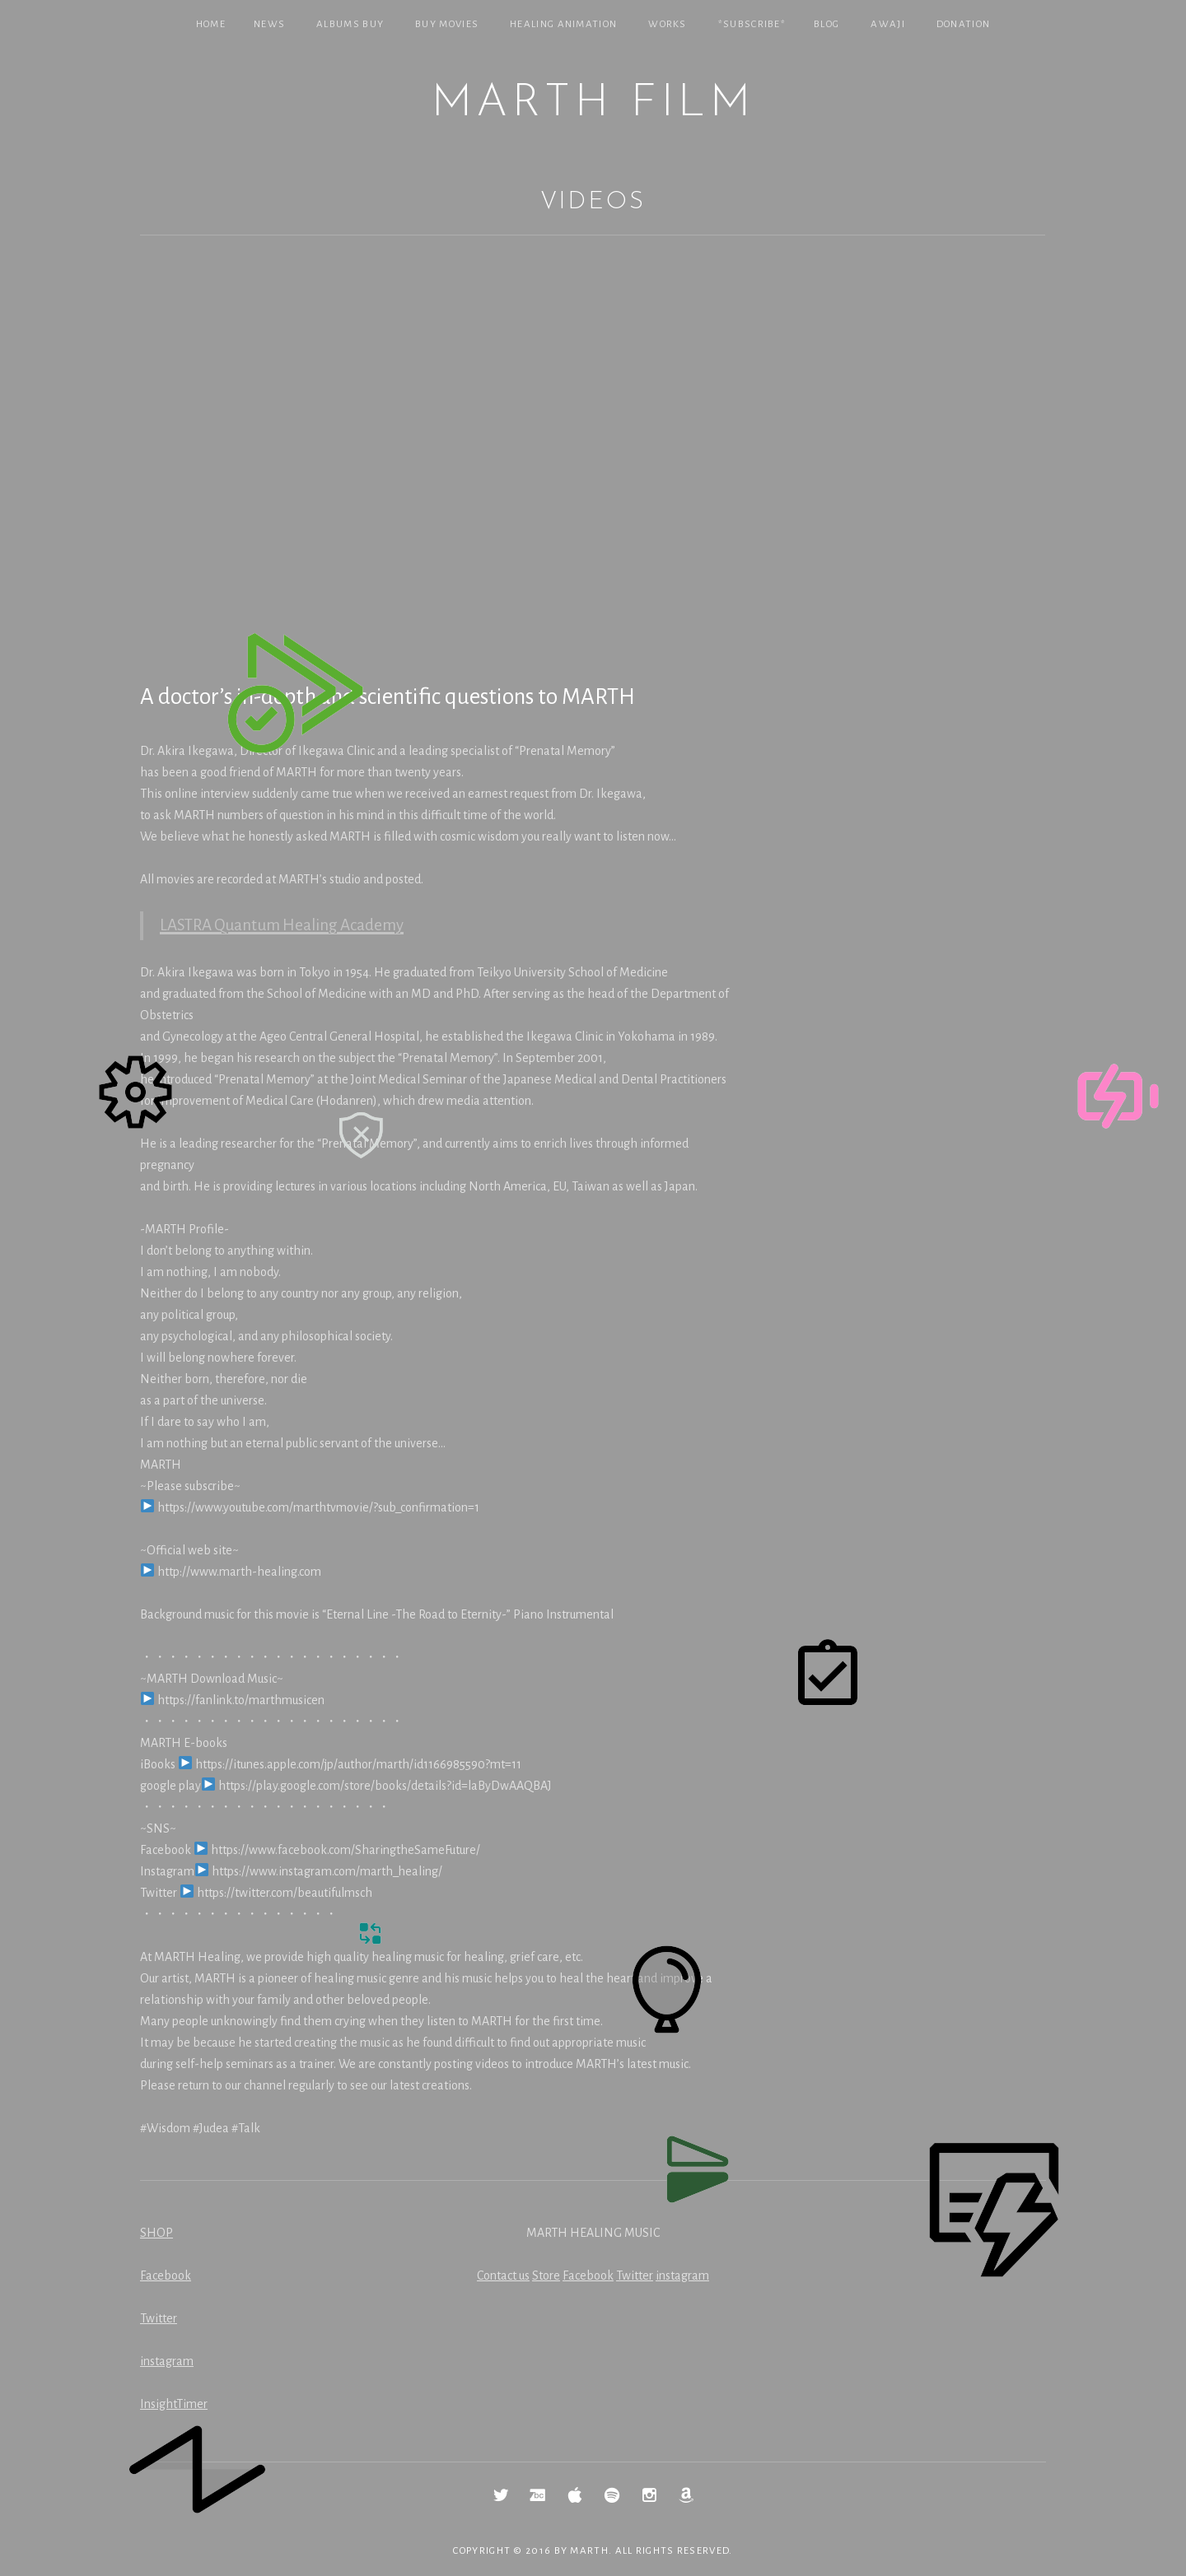 The width and height of the screenshot is (1186, 2576). Describe the element at coordinates (370, 1933) in the screenshot. I see `replace or swap selected items` at that location.